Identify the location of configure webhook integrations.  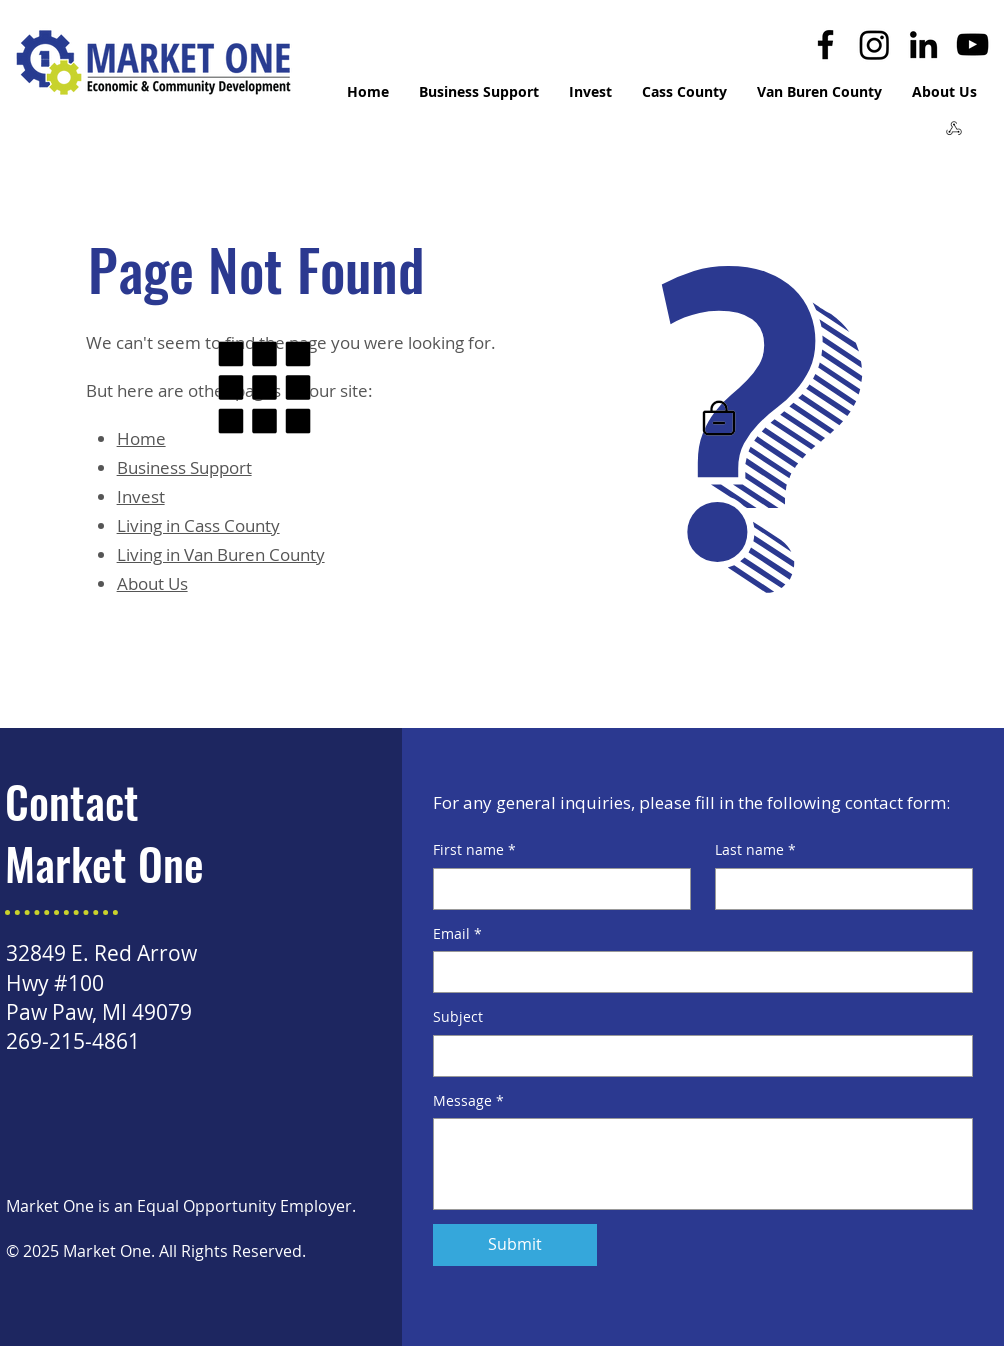
(954, 129).